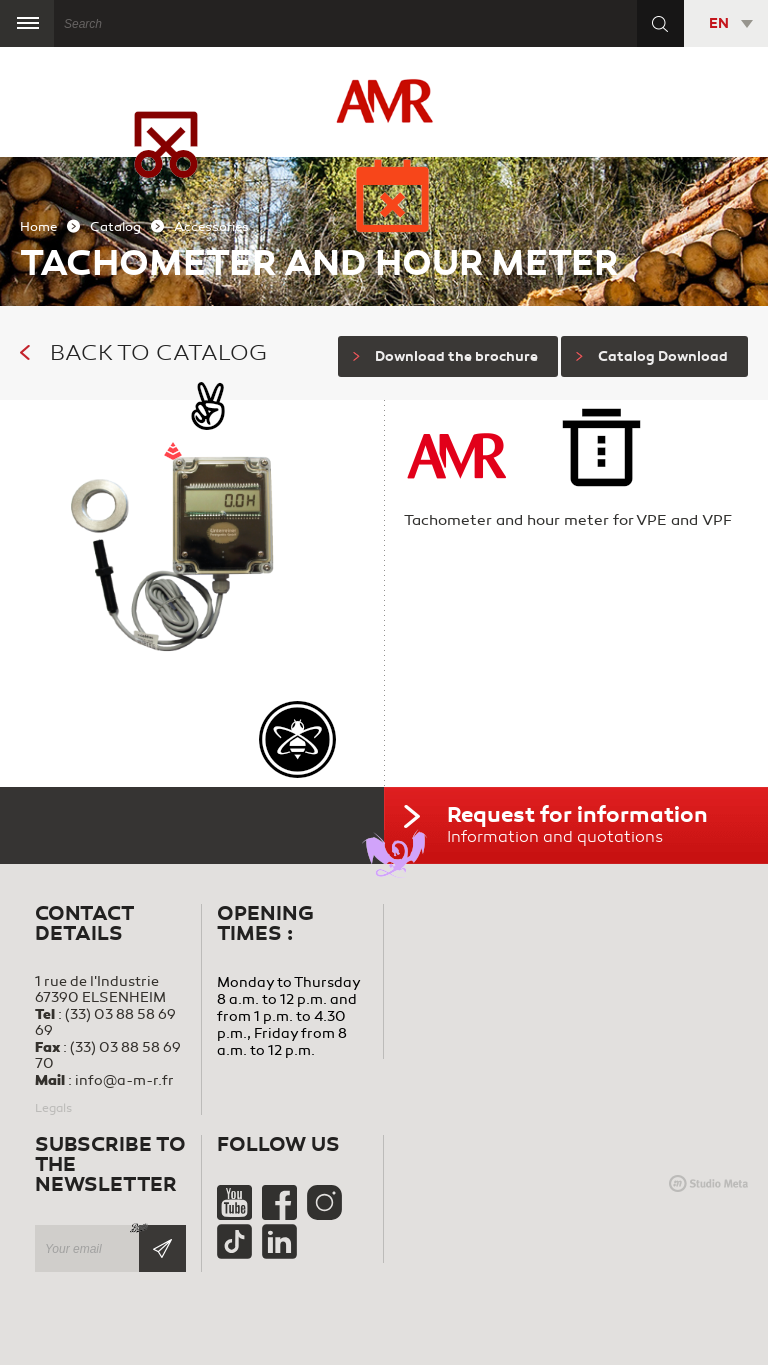  Describe the element at coordinates (392, 199) in the screenshot. I see `cancel or delete a calendar event` at that location.